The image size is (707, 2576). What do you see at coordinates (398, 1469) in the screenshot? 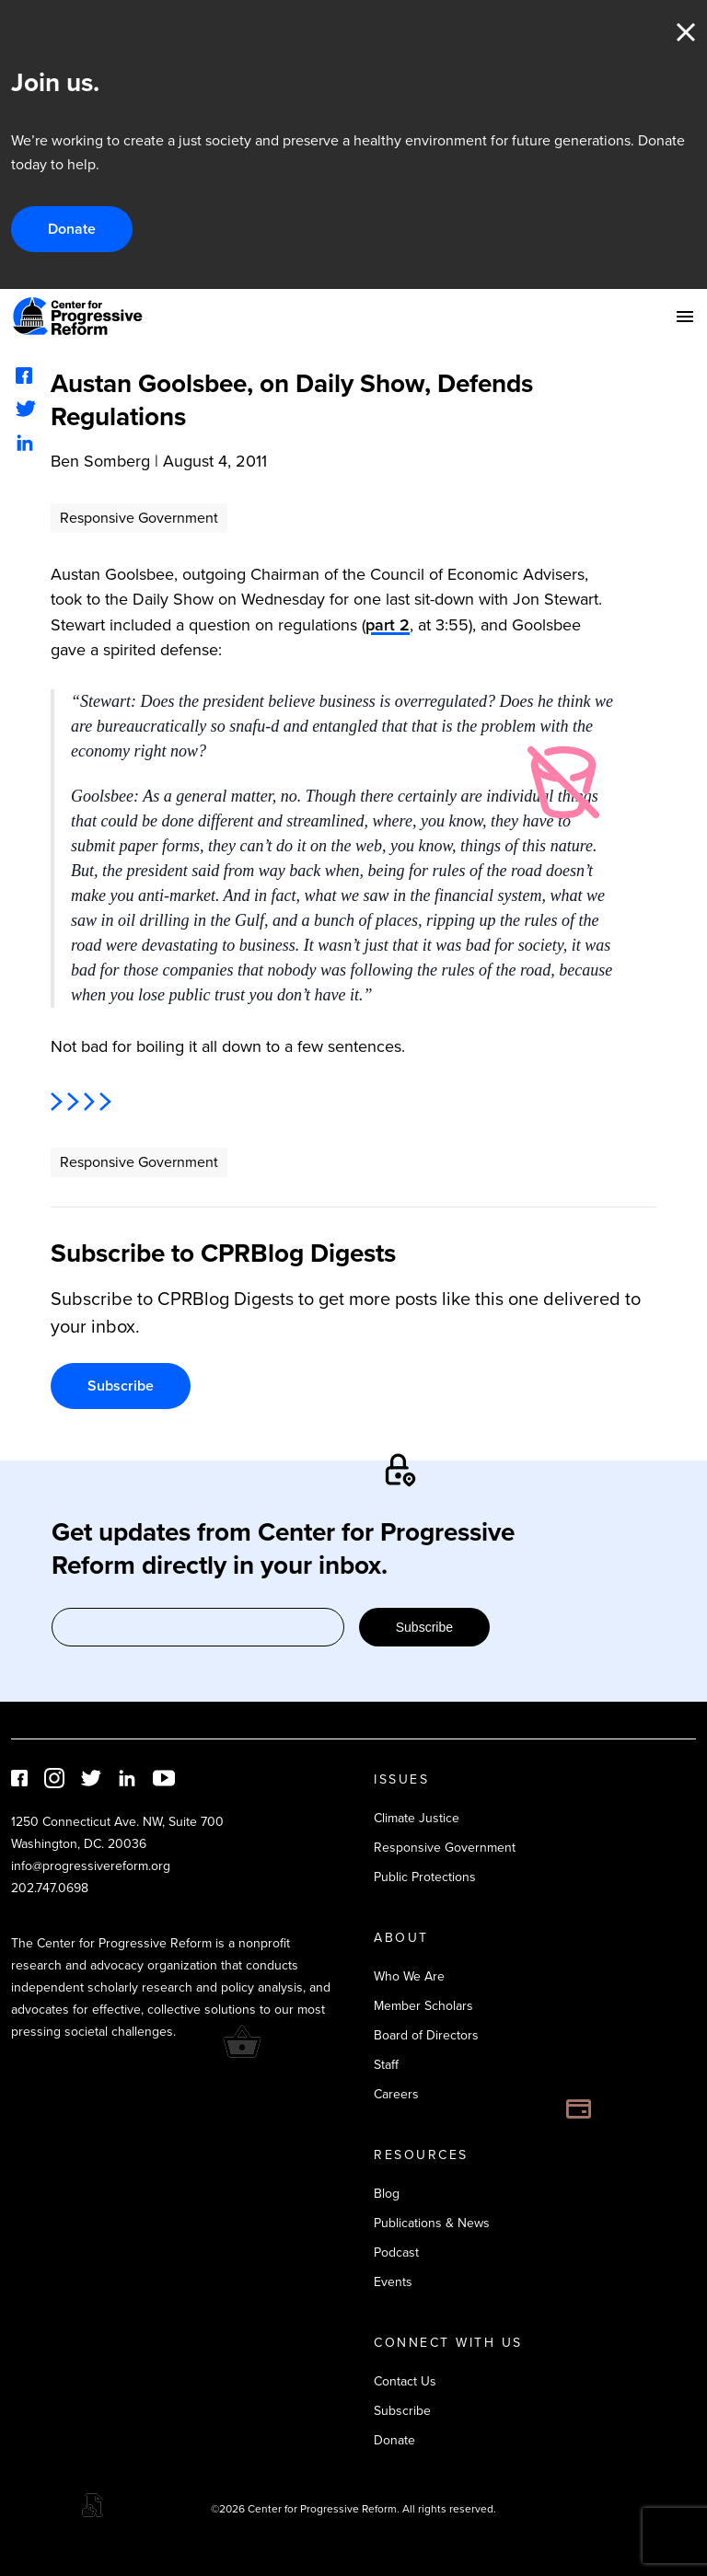
I see `set a location-based lock or security trigger` at bounding box center [398, 1469].